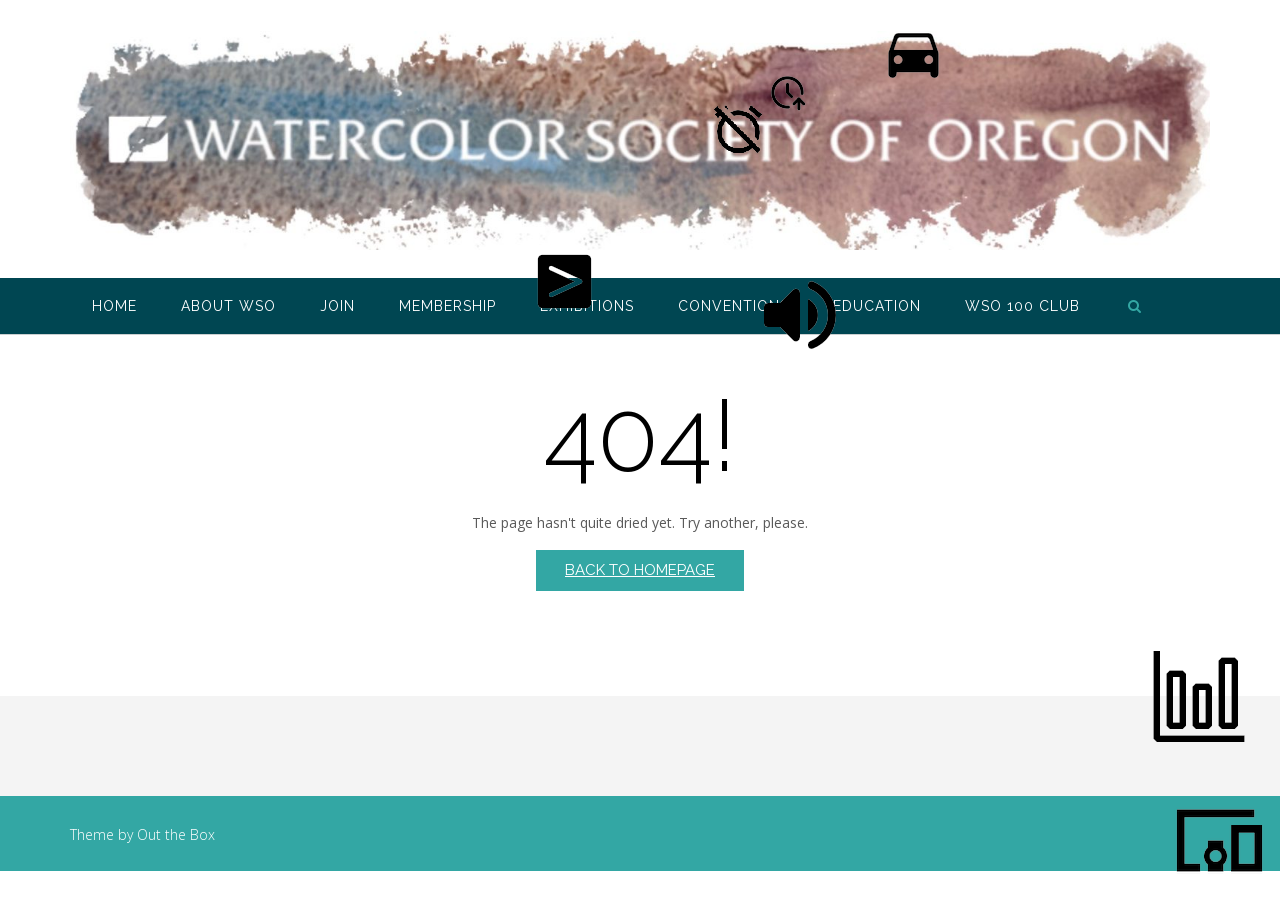 The width and height of the screenshot is (1280, 908). I want to click on estimated time of arrival for your ride, so click(913, 55).